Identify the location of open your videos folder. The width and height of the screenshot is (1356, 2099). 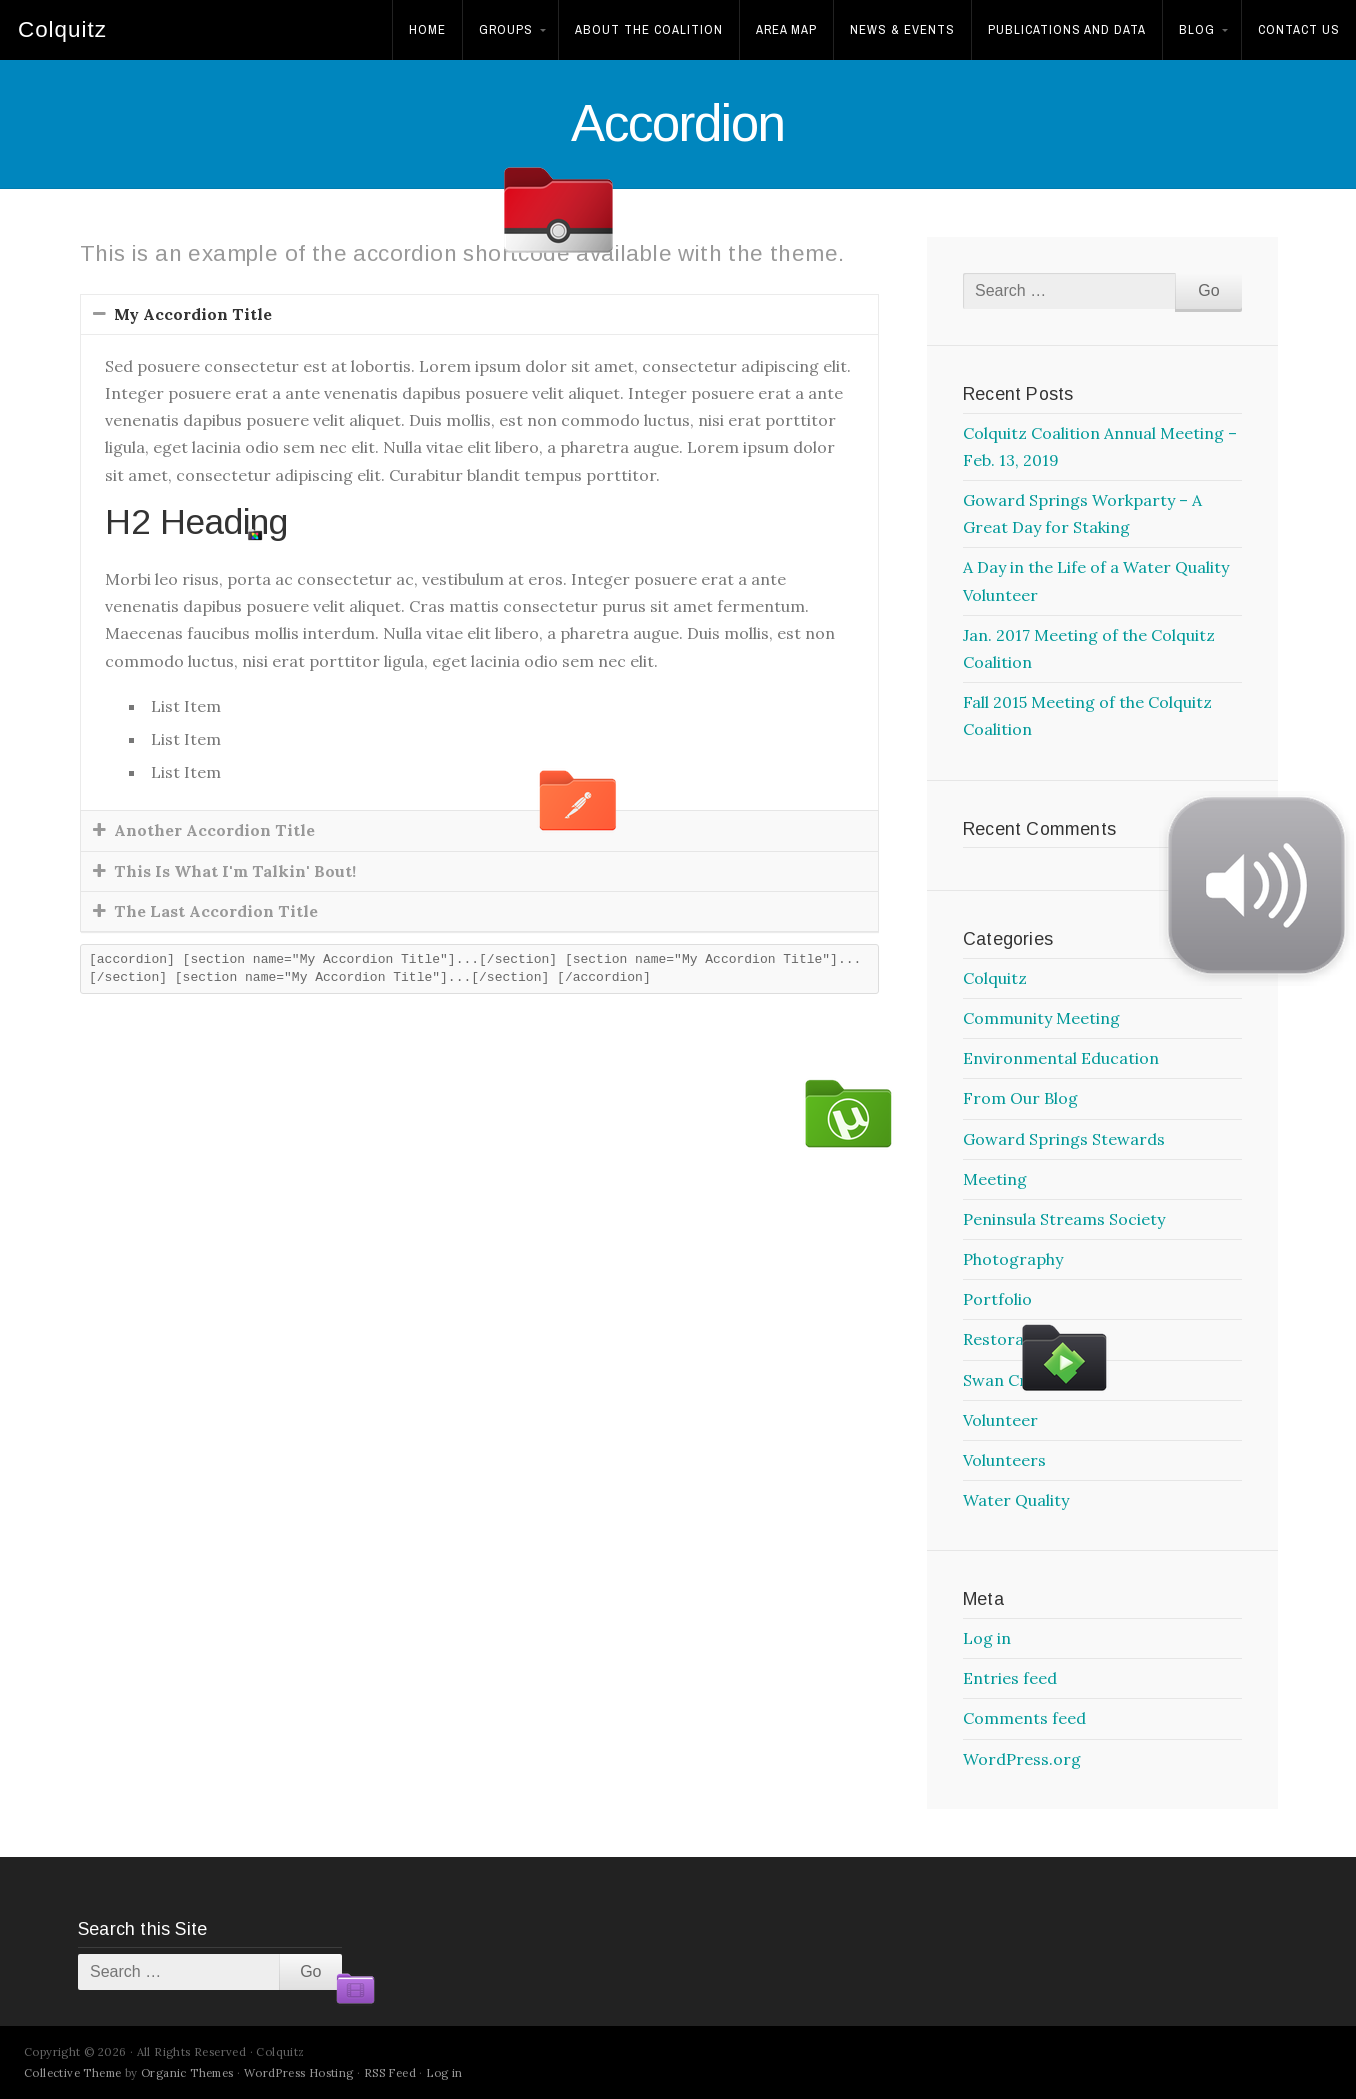
(355, 1988).